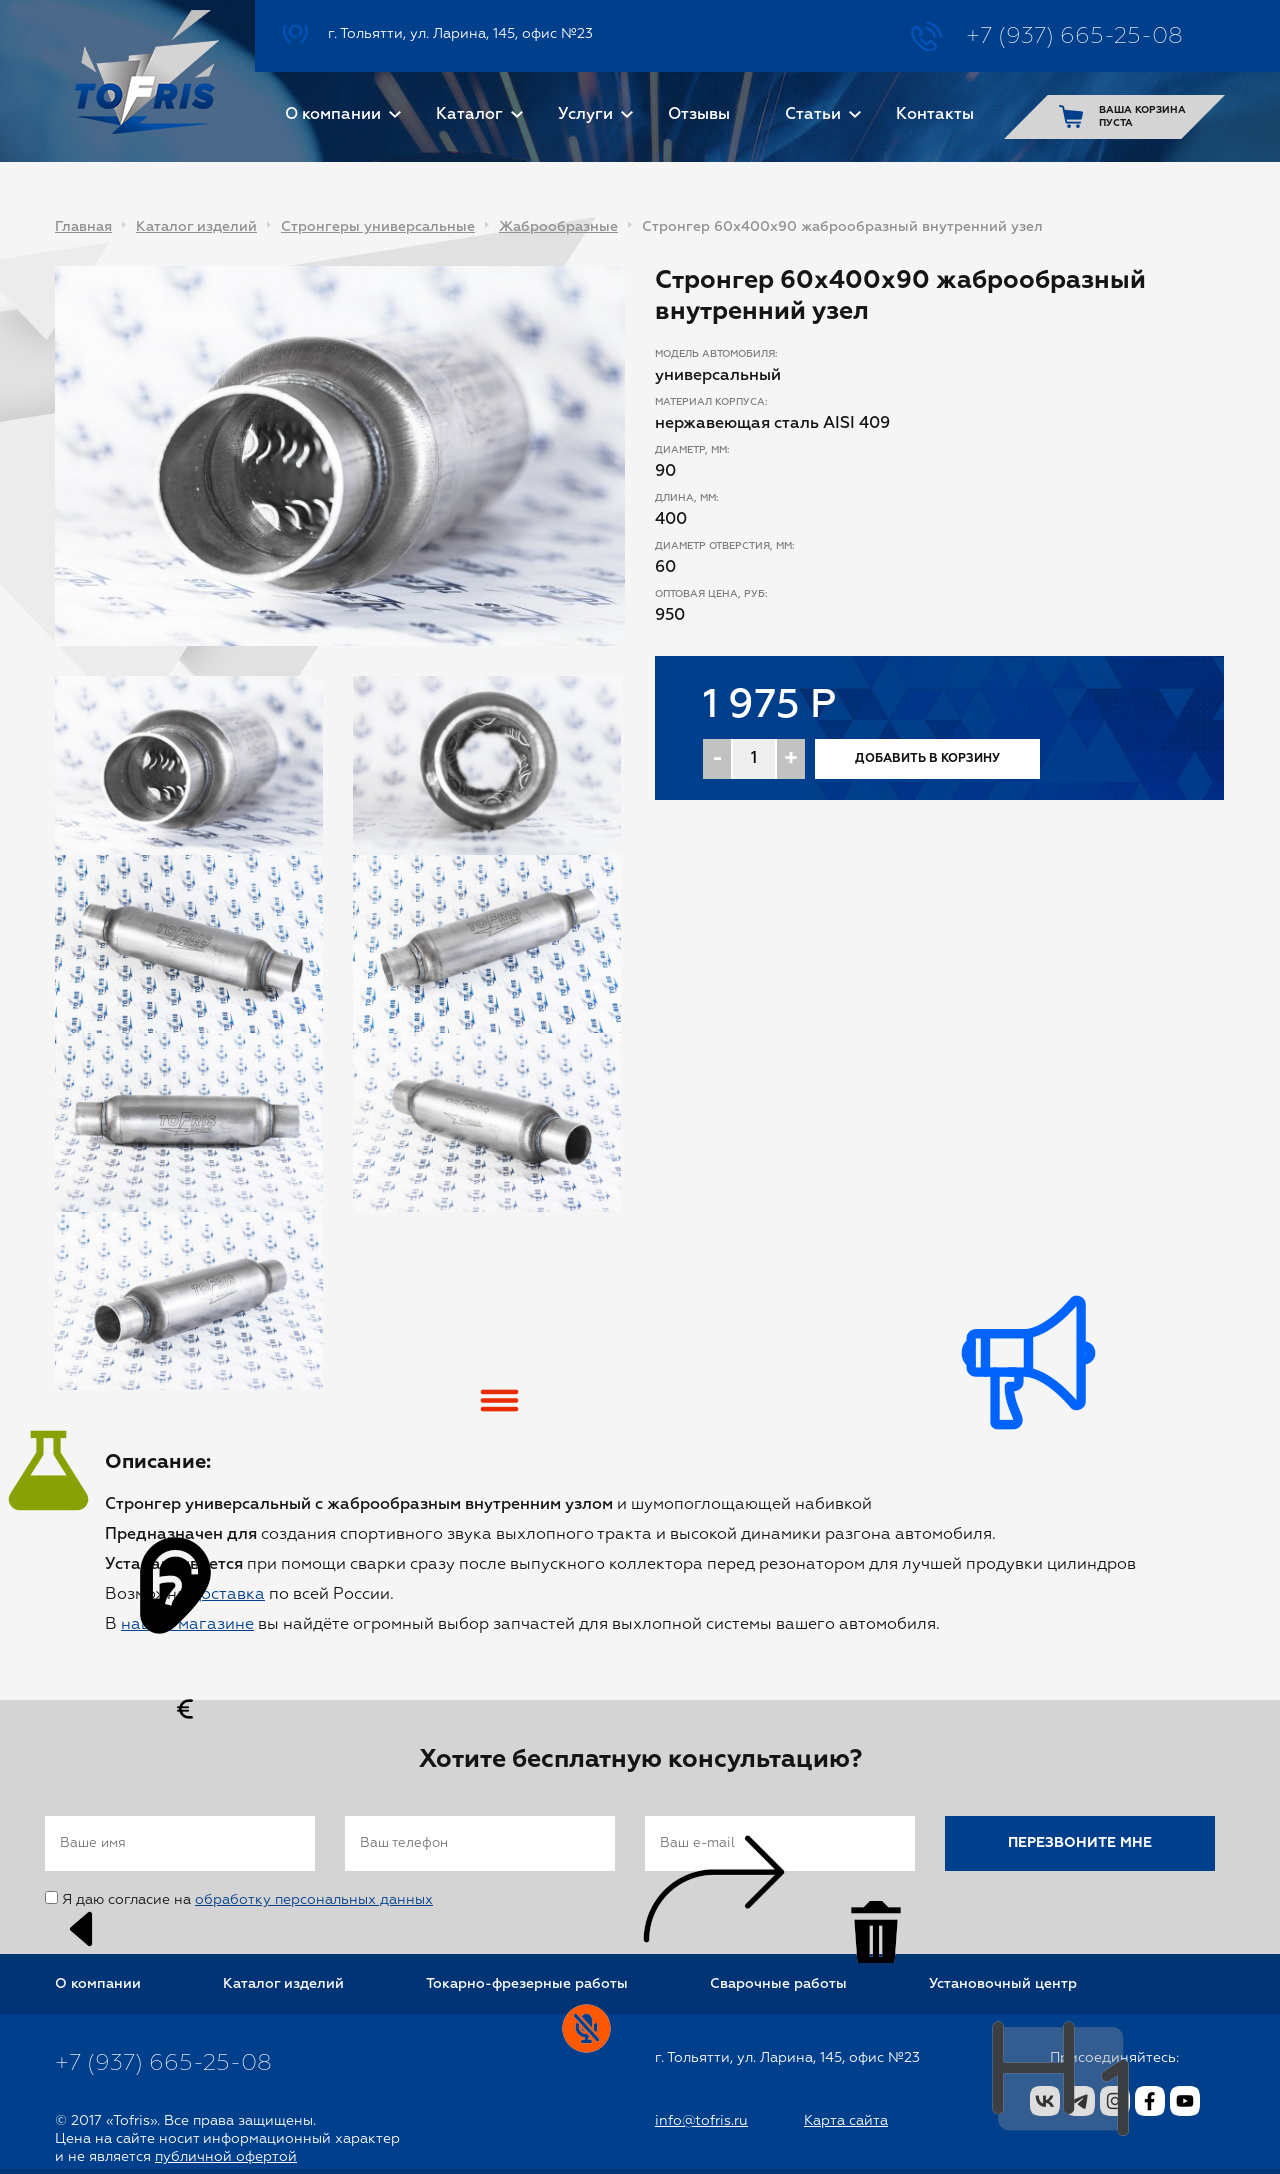 The height and width of the screenshot is (2174, 1280). Describe the element at coordinates (1058, 2076) in the screenshot. I see `format text as heading level 1` at that location.